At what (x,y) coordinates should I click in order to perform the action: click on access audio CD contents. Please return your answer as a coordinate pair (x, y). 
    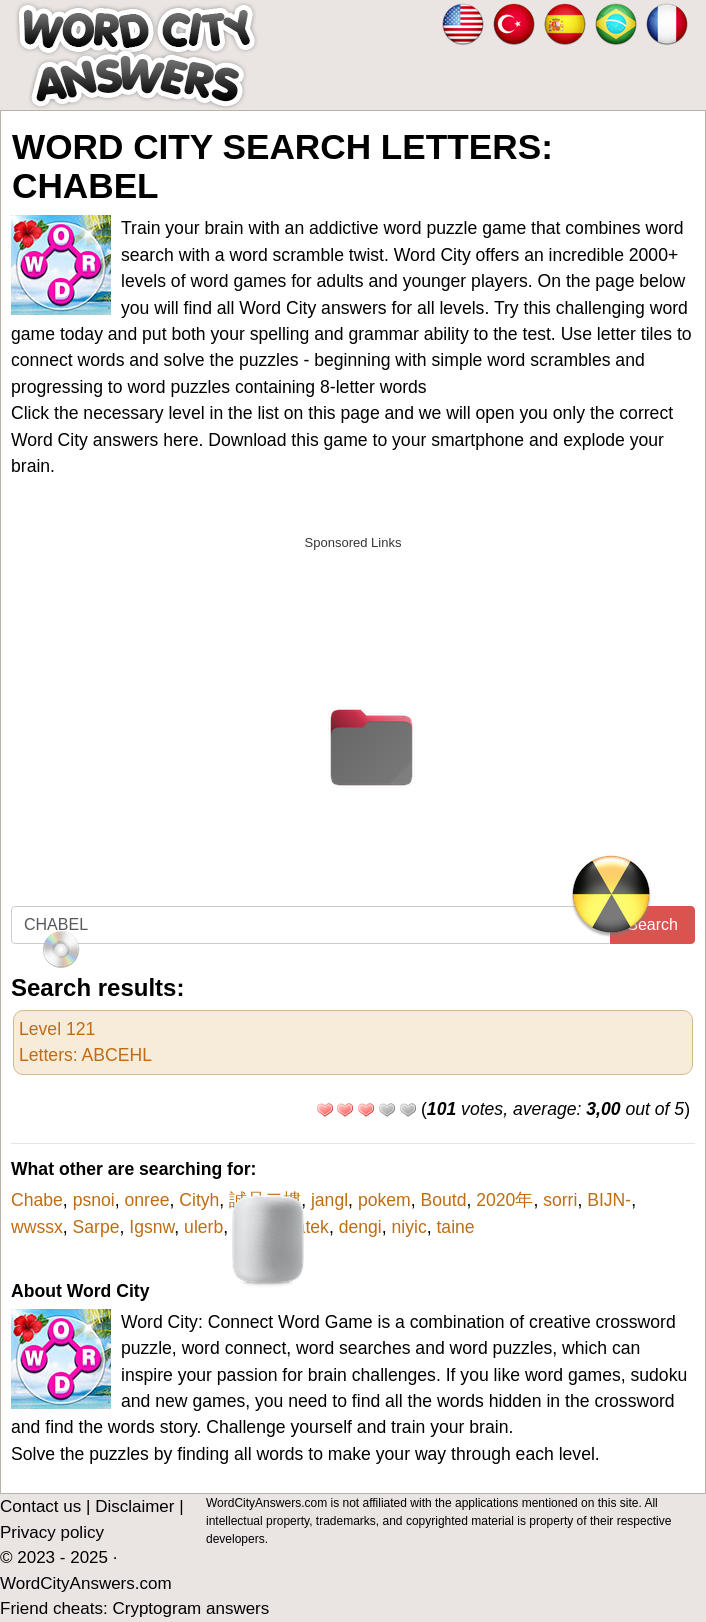
    Looking at the image, I should click on (61, 950).